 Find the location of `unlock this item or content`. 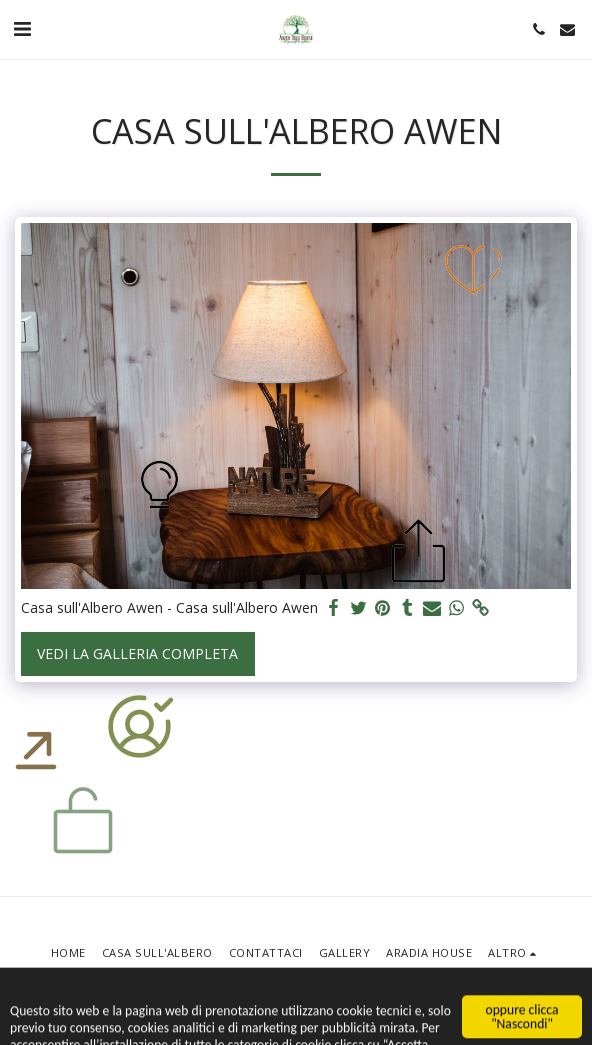

unlock this item or content is located at coordinates (83, 824).